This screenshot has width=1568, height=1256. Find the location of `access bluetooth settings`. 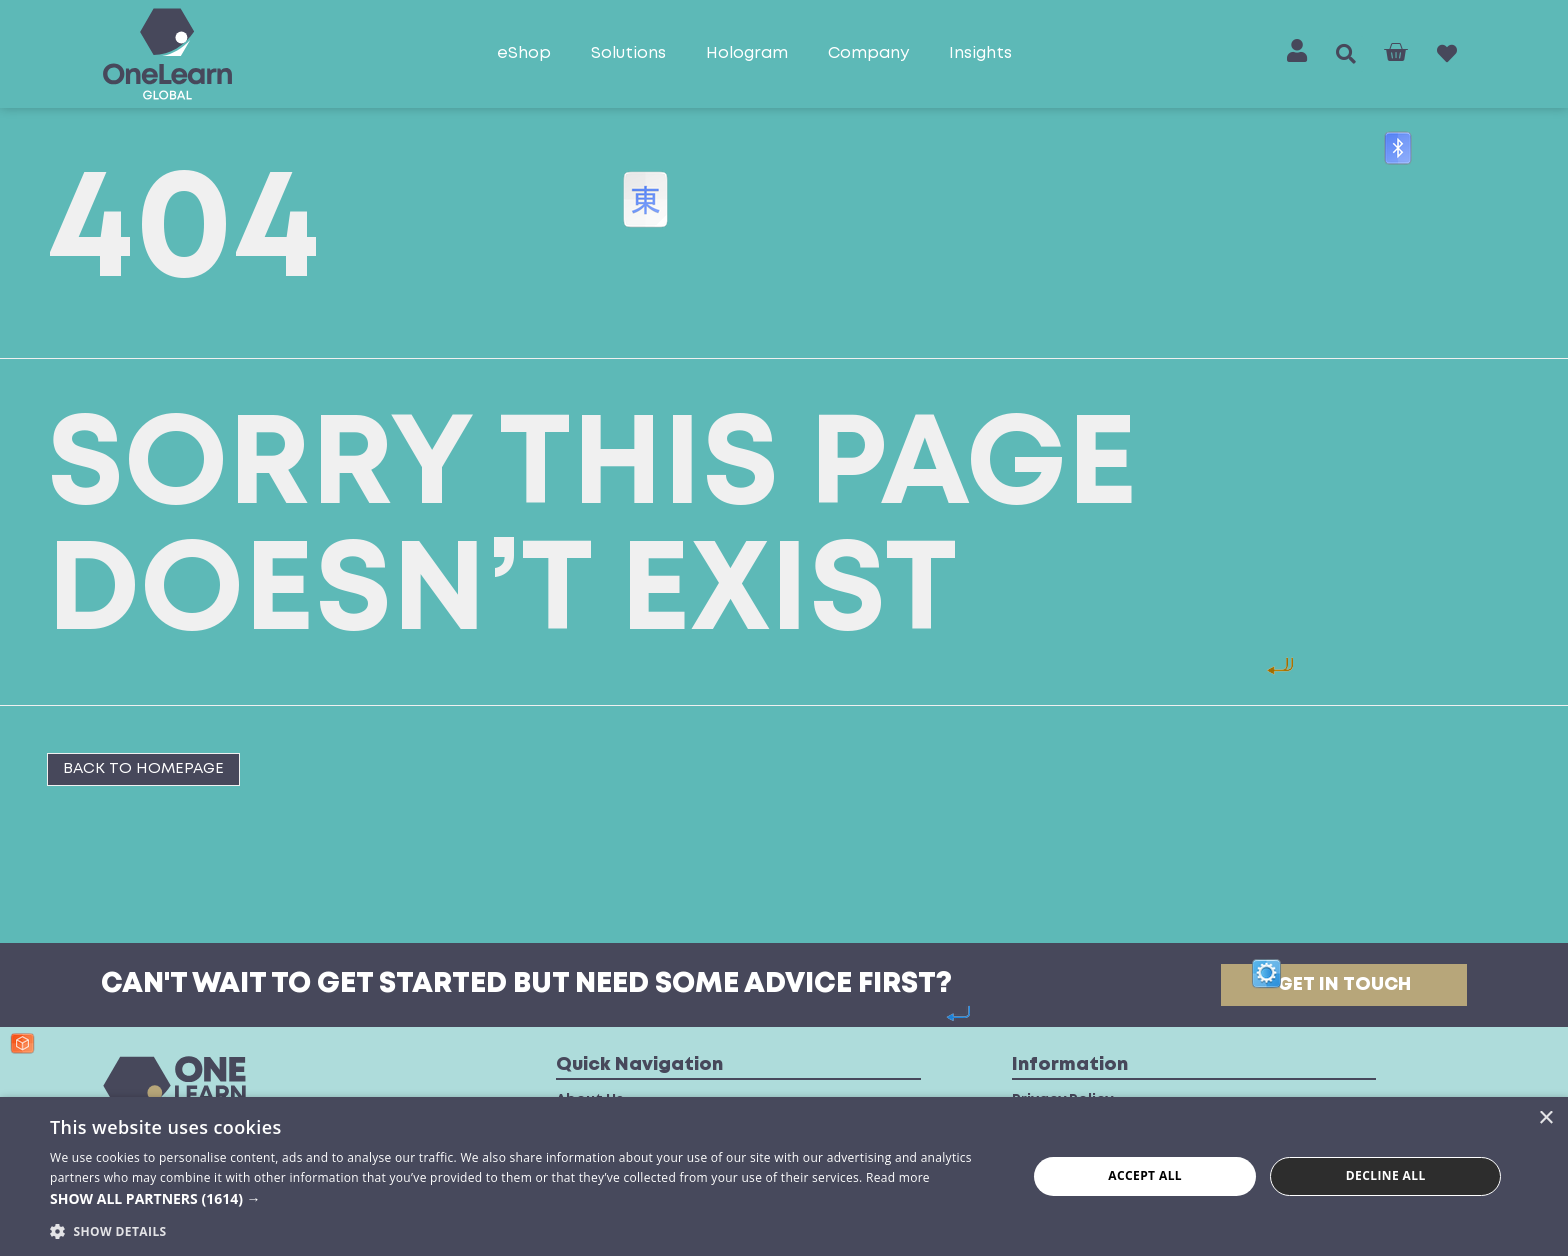

access bluetooth settings is located at coordinates (1398, 148).